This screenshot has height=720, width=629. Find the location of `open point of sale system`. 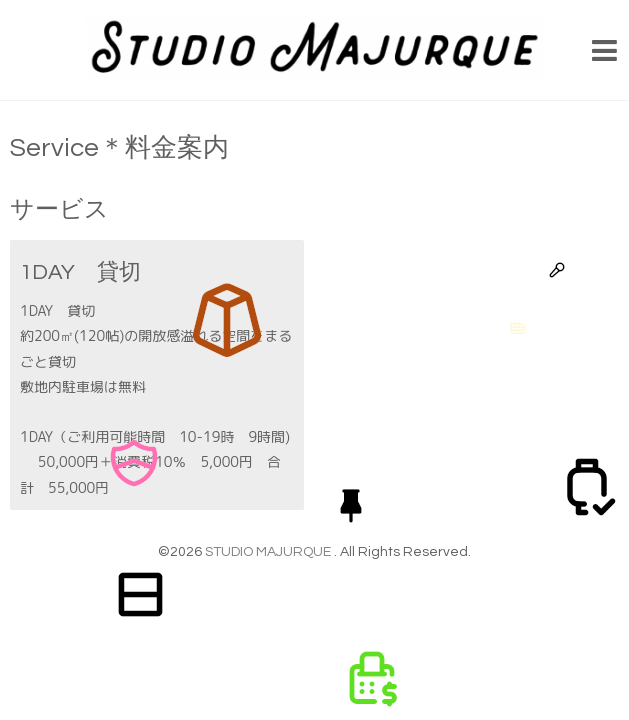

open point of sale system is located at coordinates (372, 679).